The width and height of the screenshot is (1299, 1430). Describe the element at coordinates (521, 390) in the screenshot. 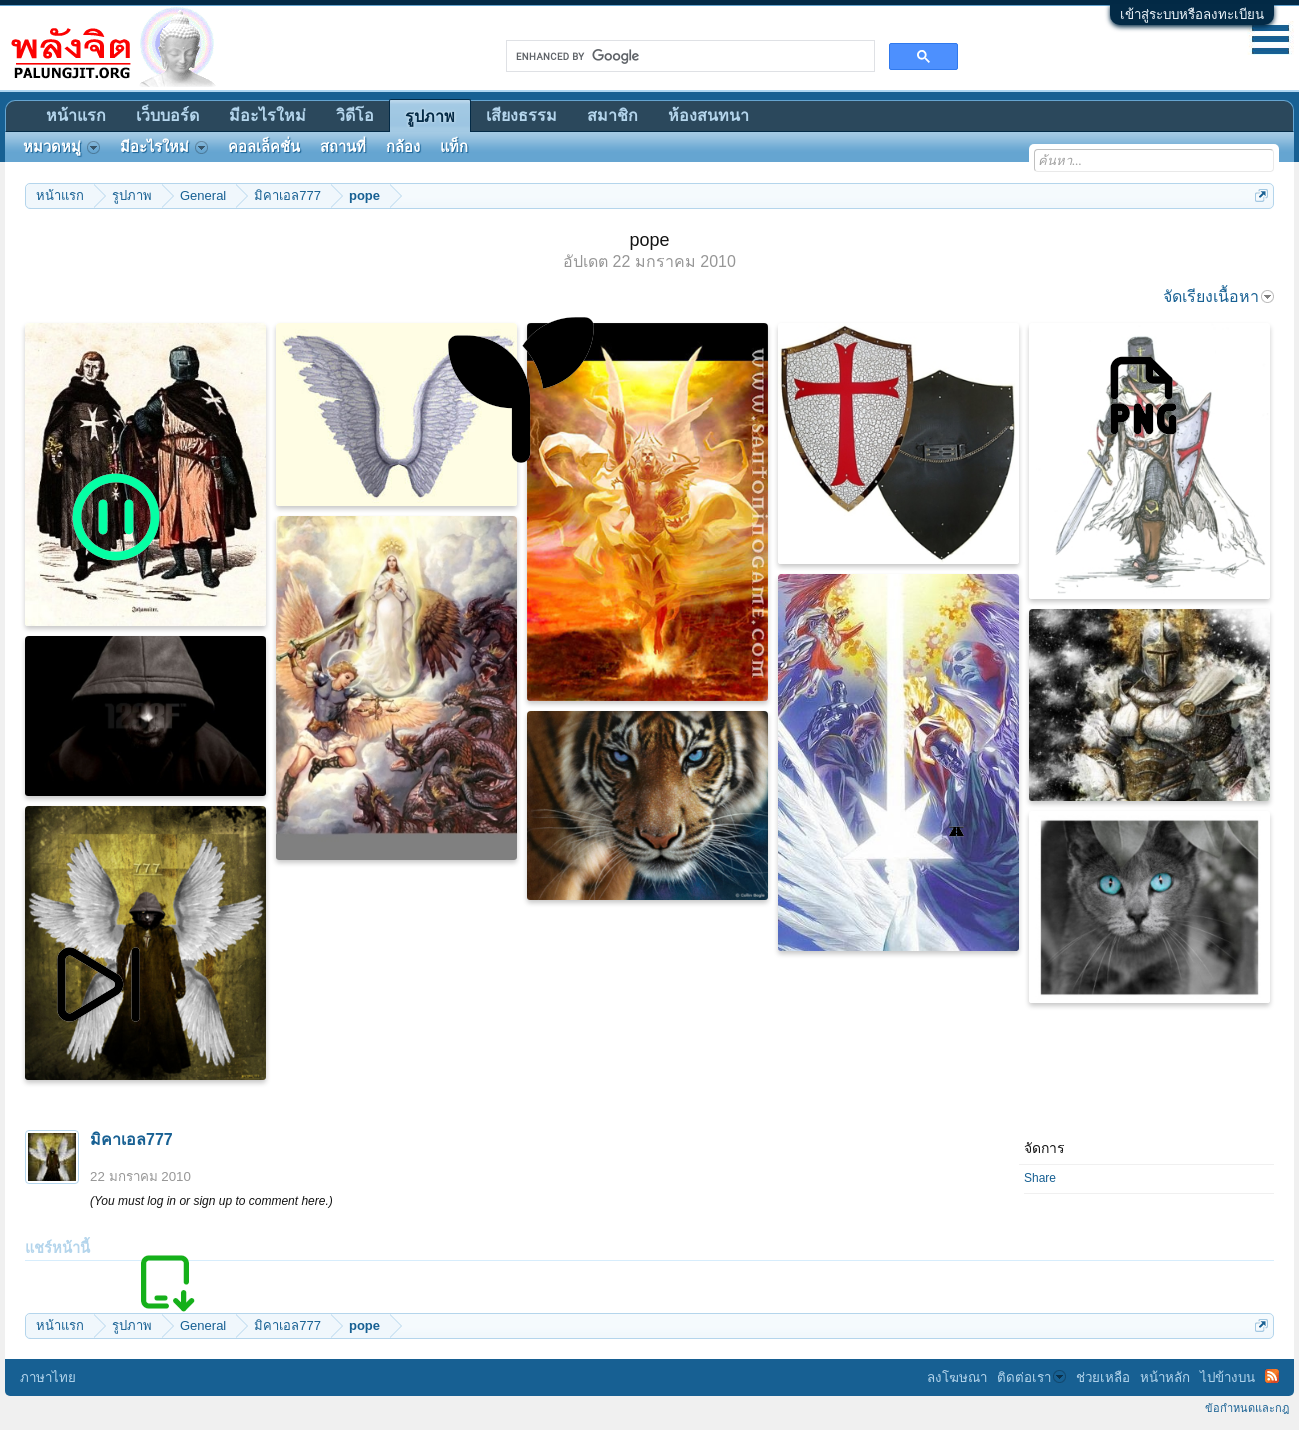

I see `indicates new growth or beginner status` at that location.